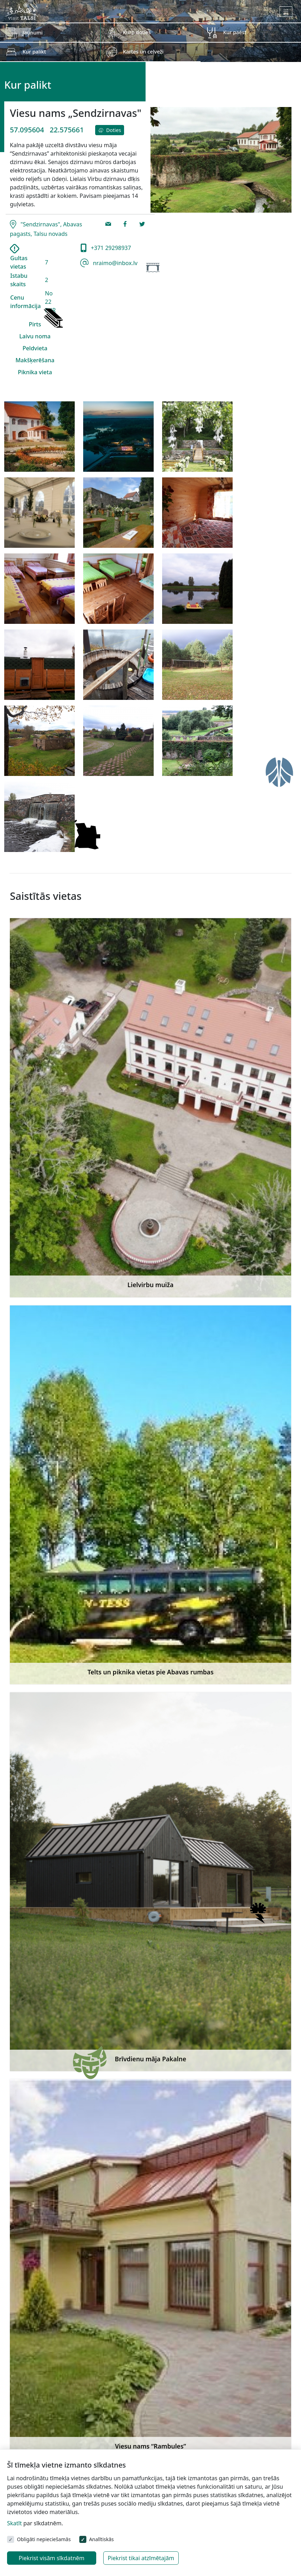 This screenshot has height=2576, width=301. Describe the element at coordinates (153, 266) in the screenshot. I see `view bridge or crossing information` at that location.